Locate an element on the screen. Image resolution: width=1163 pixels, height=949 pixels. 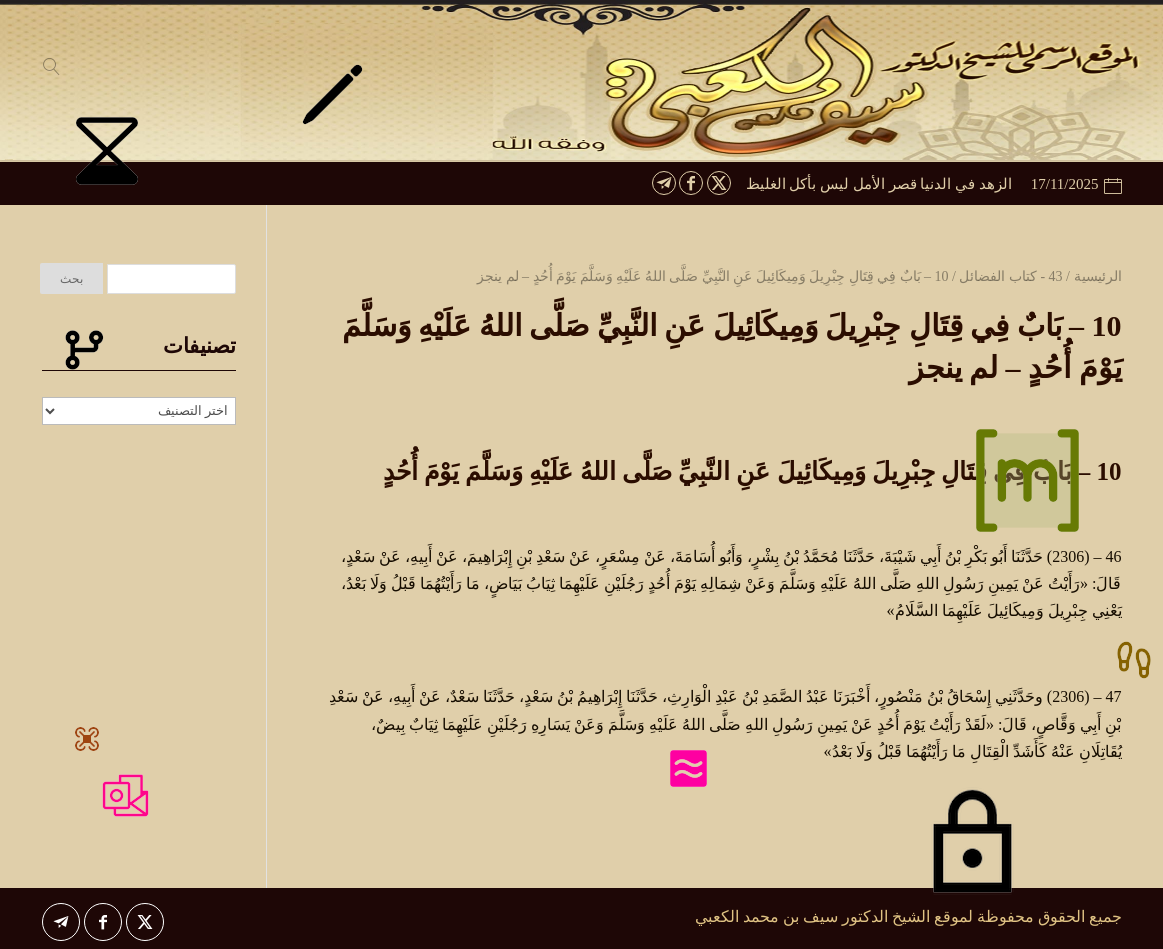
open Microsoft Outlook email is located at coordinates (125, 795).